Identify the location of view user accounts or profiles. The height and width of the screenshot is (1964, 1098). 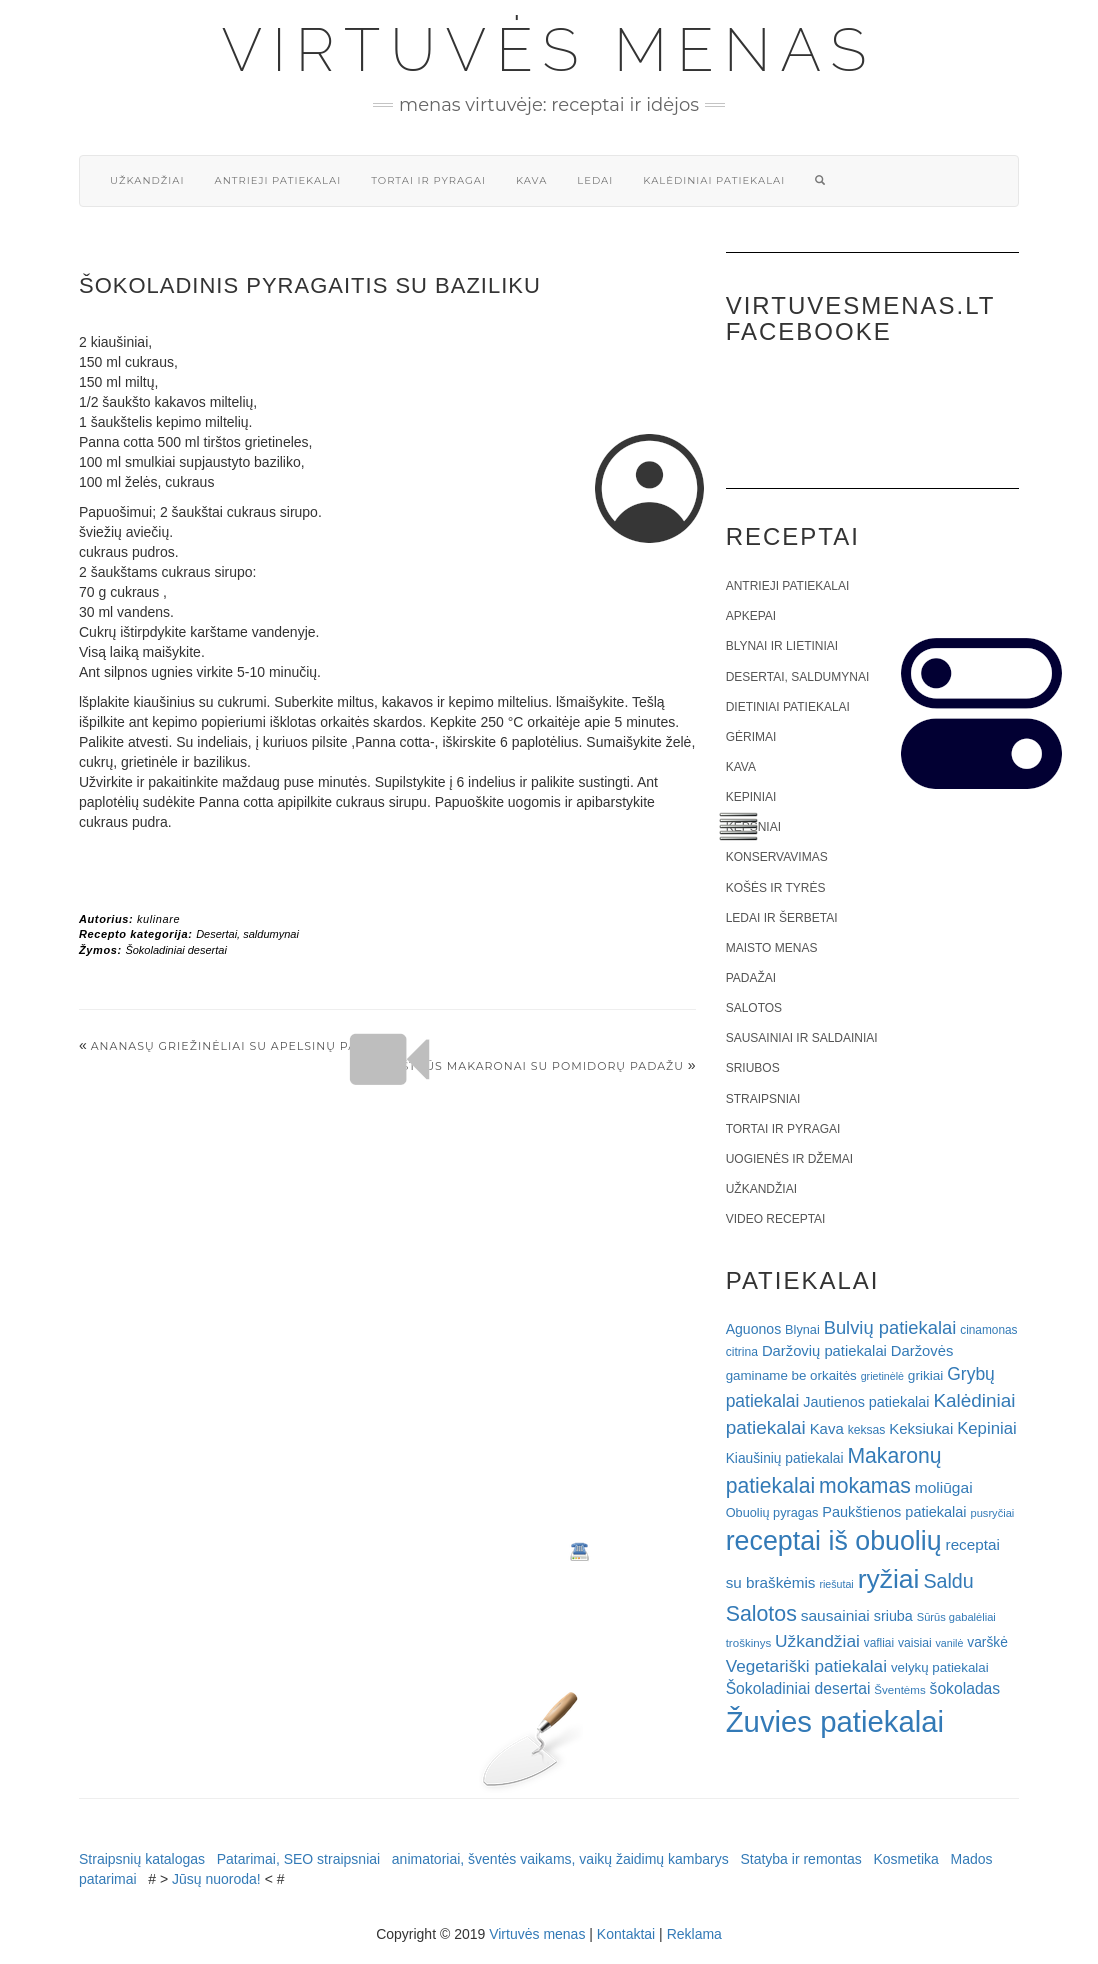
(649, 488).